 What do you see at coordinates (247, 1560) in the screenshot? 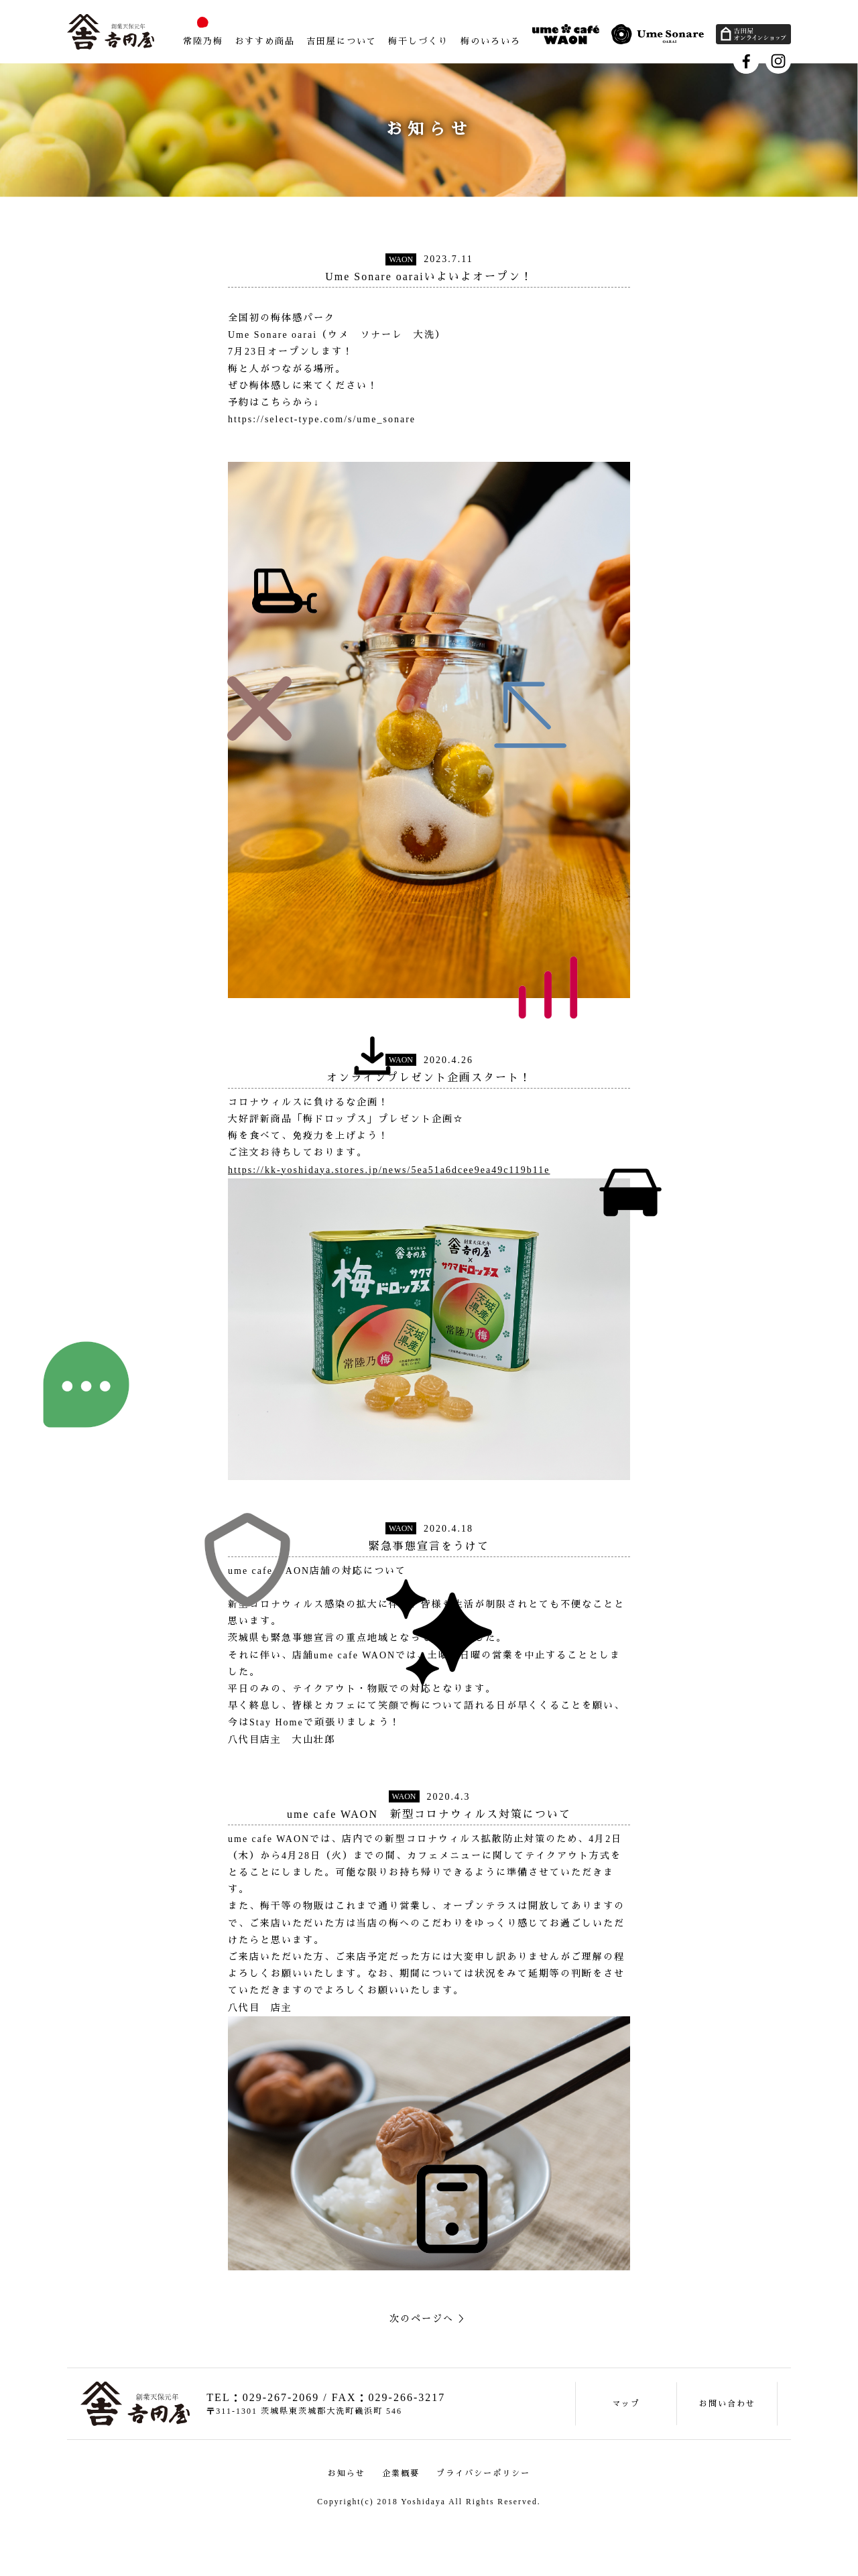
I see `access security settings` at bounding box center [247, 1560].